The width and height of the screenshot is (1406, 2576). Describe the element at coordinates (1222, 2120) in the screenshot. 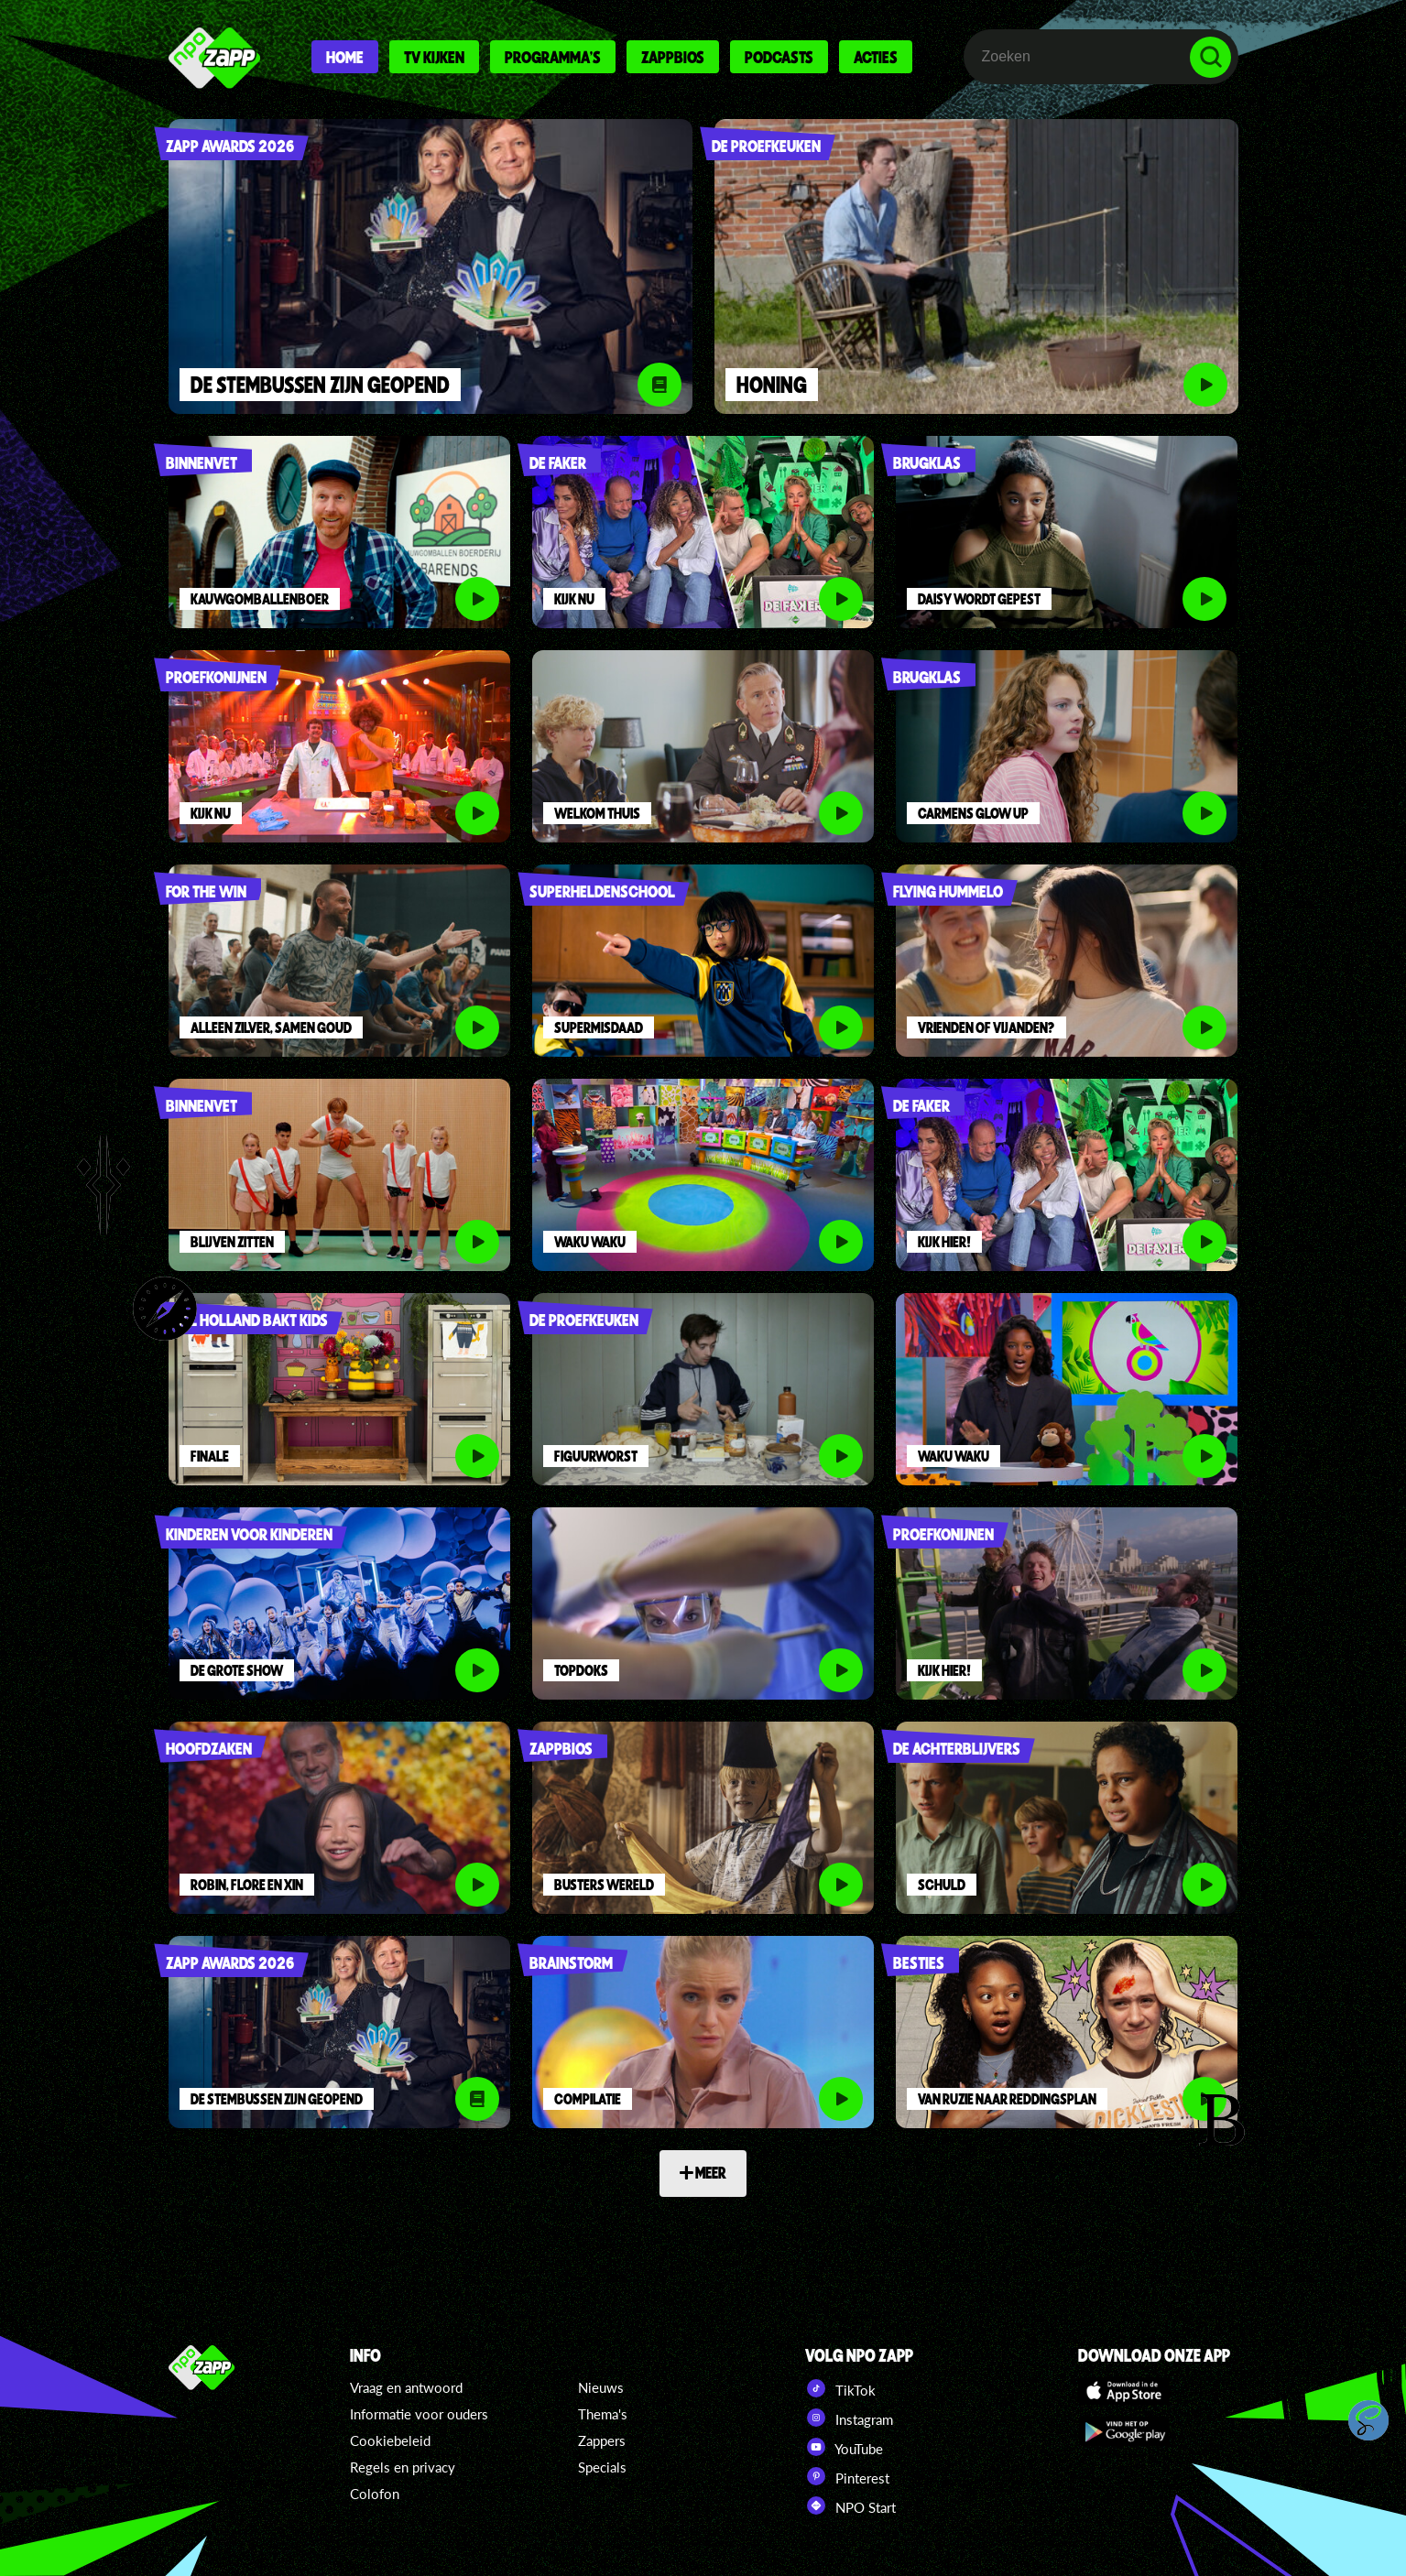

I see `bookalope logo - ebook conversion and publishing platform` at that location.